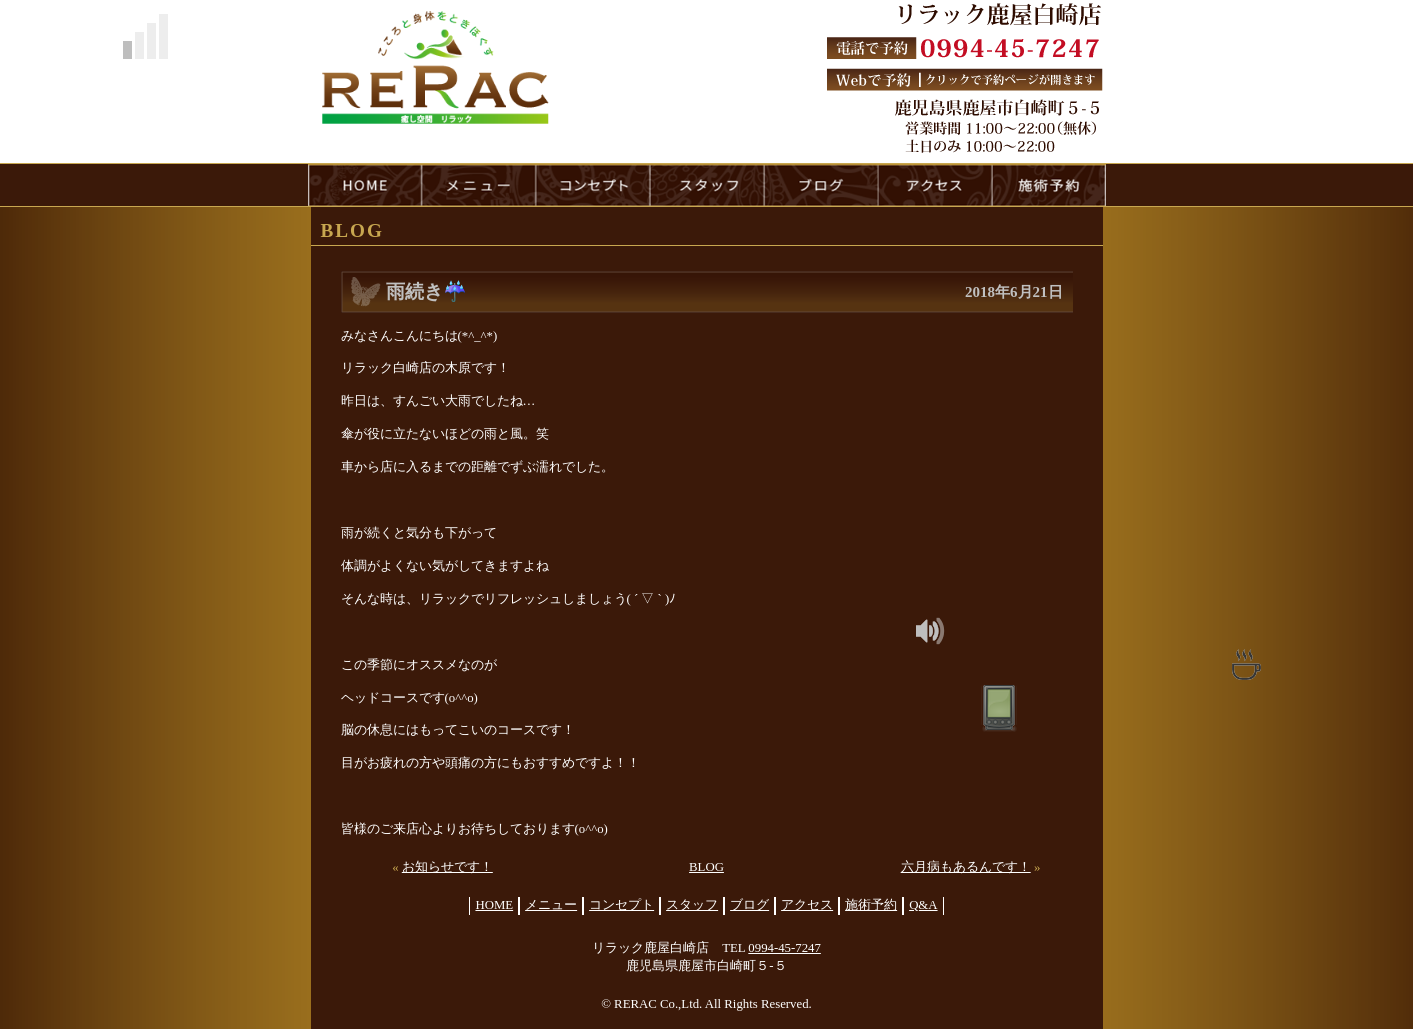  I want to click on caffeine mode is active, preventing sleep, so click(1246, 665).